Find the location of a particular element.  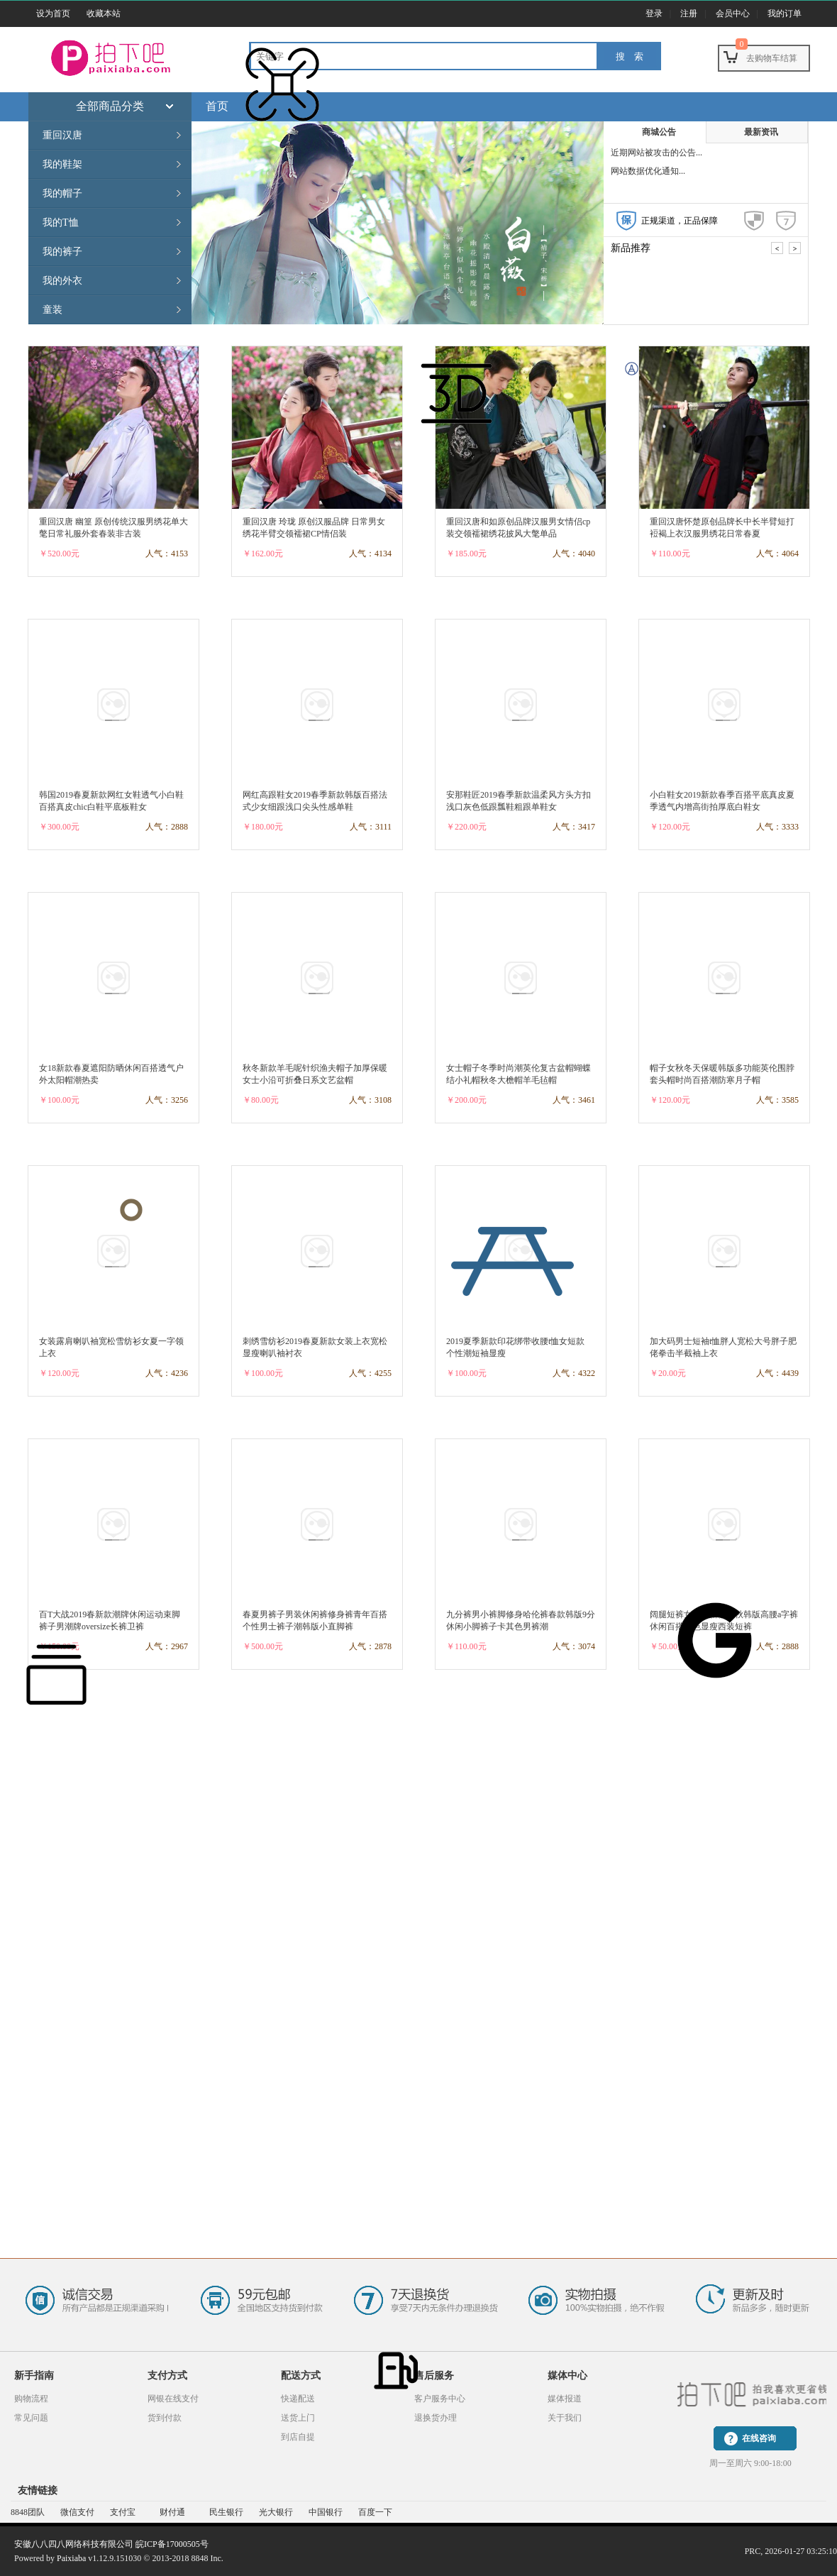

sign in with Google is located at coordinates (714, 1640).